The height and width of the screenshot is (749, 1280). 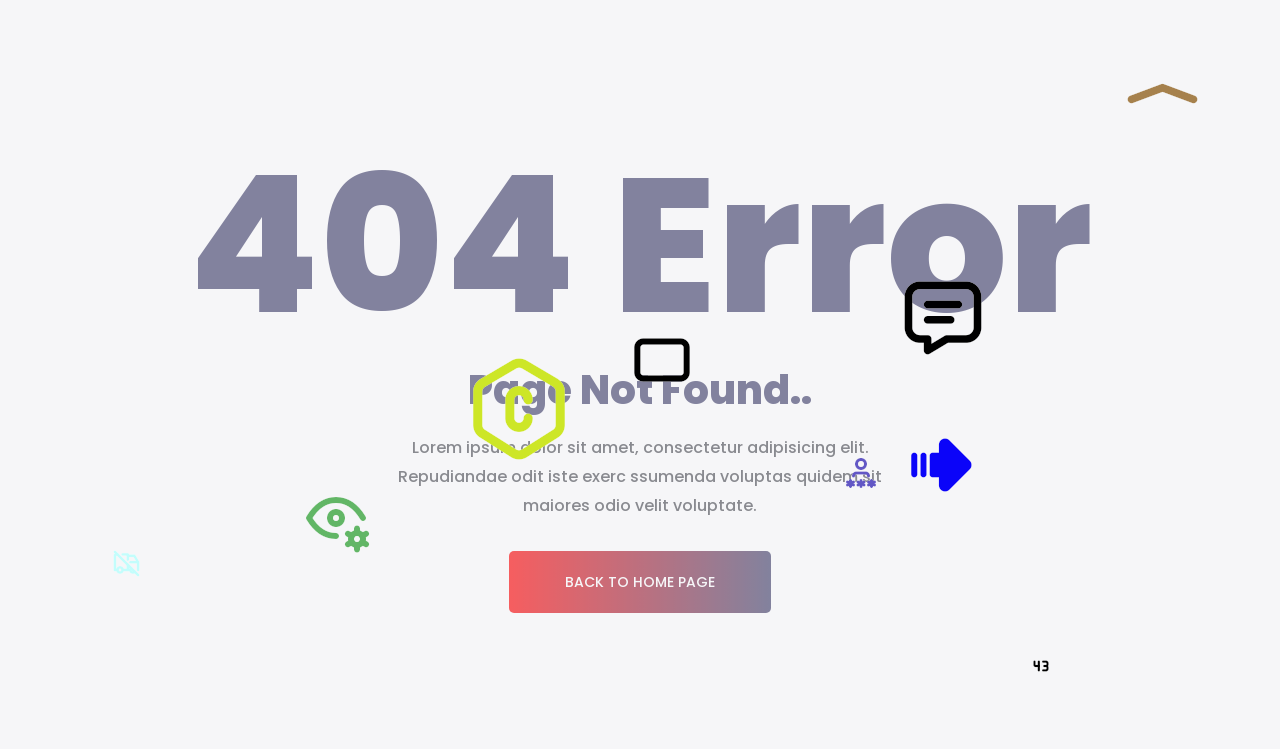 What do you see at coordinates (1162, 95) in the screenshot?
I see `collapse or minimize a section` at bounding box center [1162, 95].